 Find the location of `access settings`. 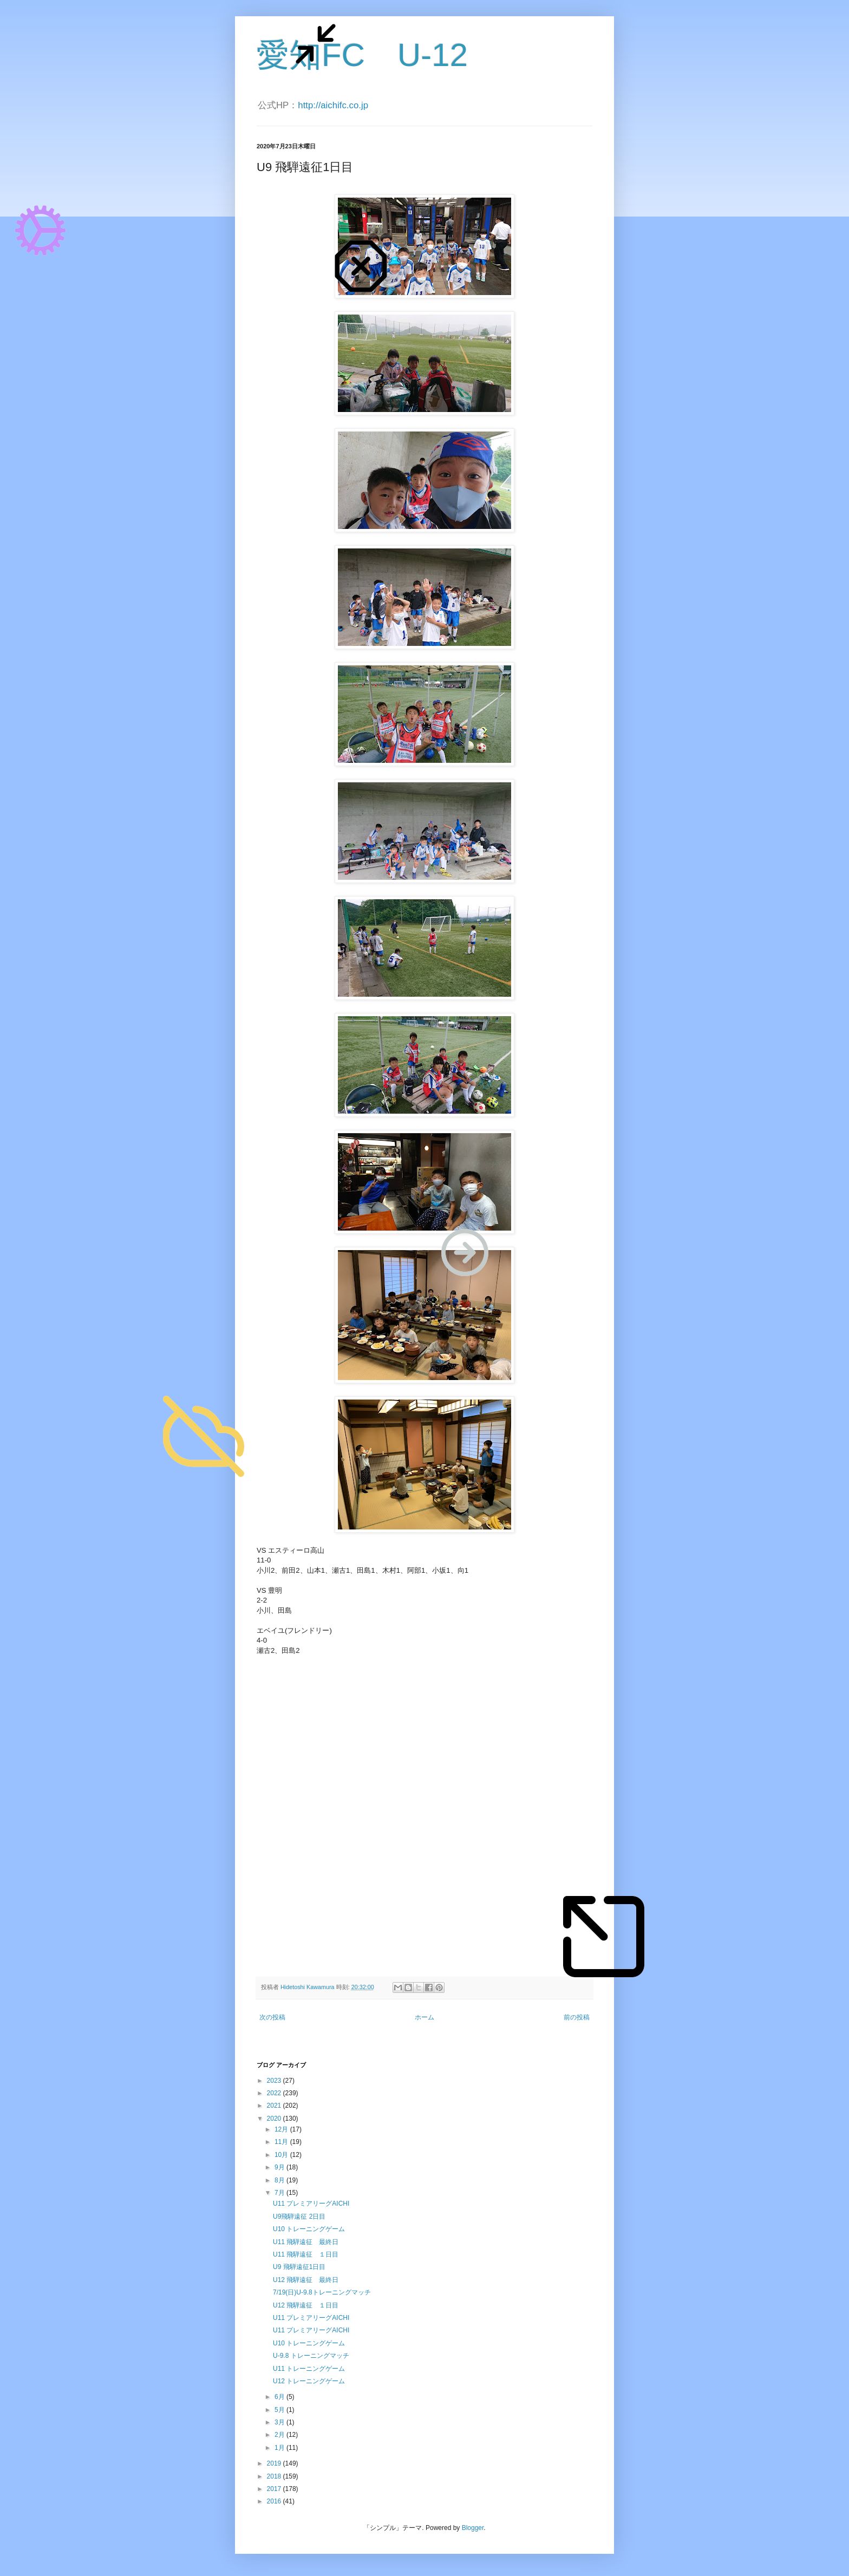

access settings is located at coordinates (40, 230).